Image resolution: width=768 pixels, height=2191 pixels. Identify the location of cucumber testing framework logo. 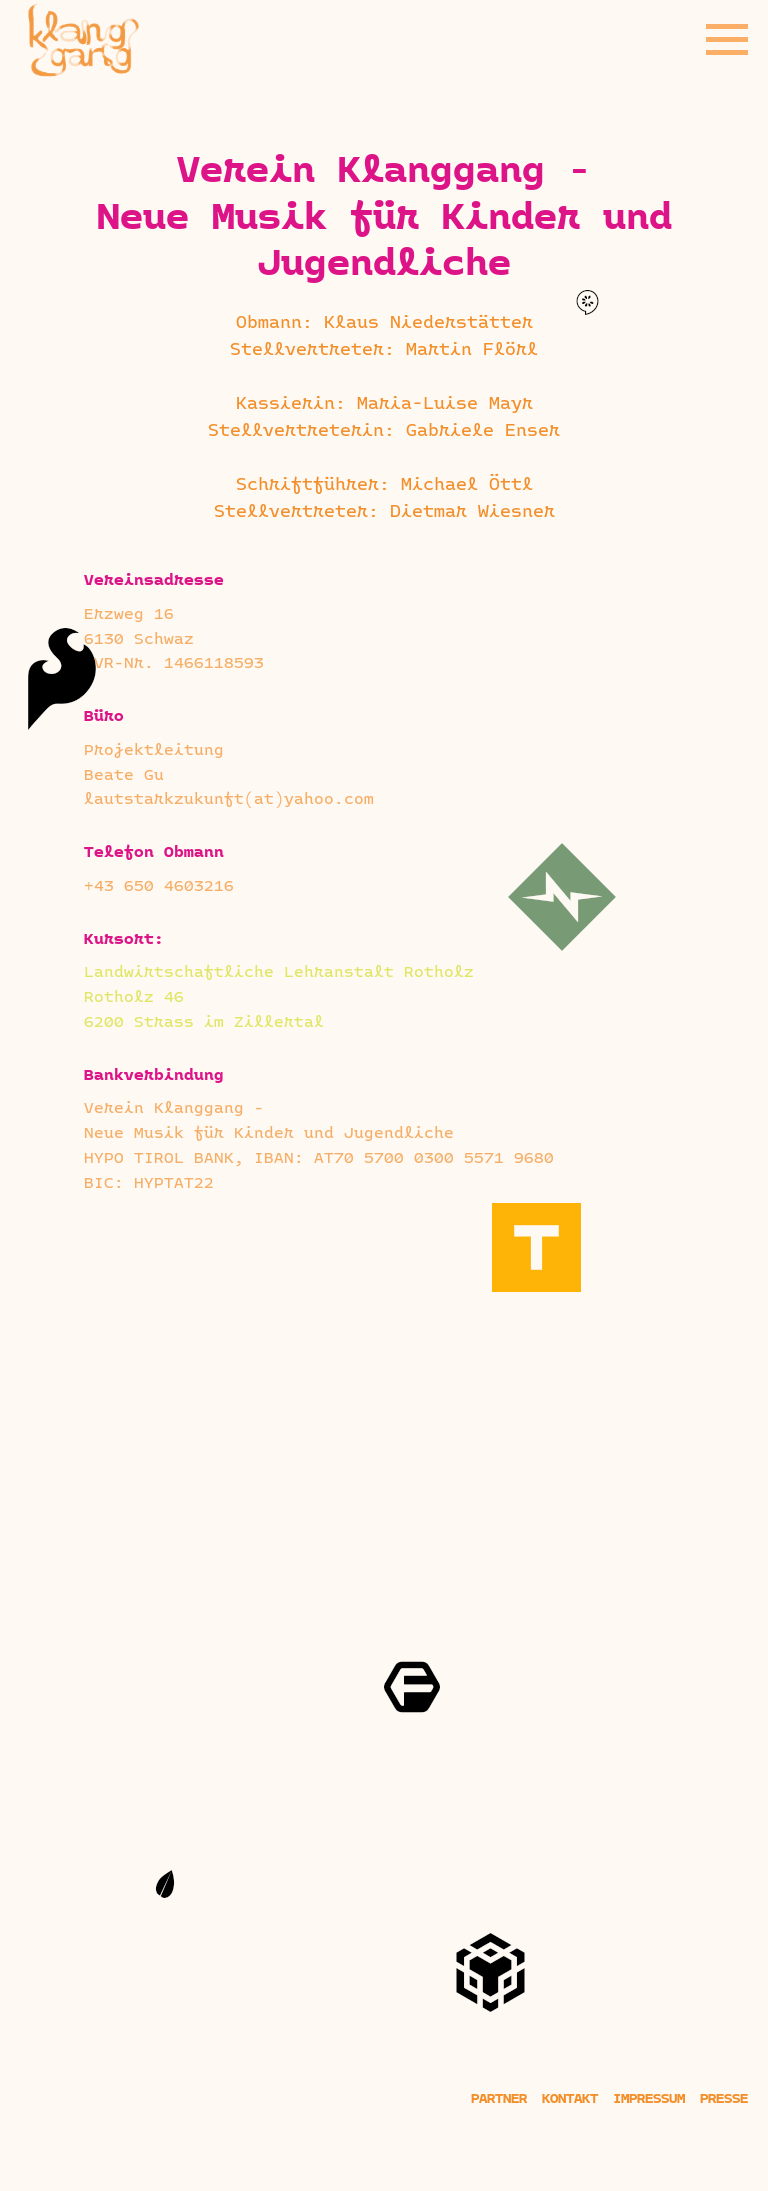
(587, 302).